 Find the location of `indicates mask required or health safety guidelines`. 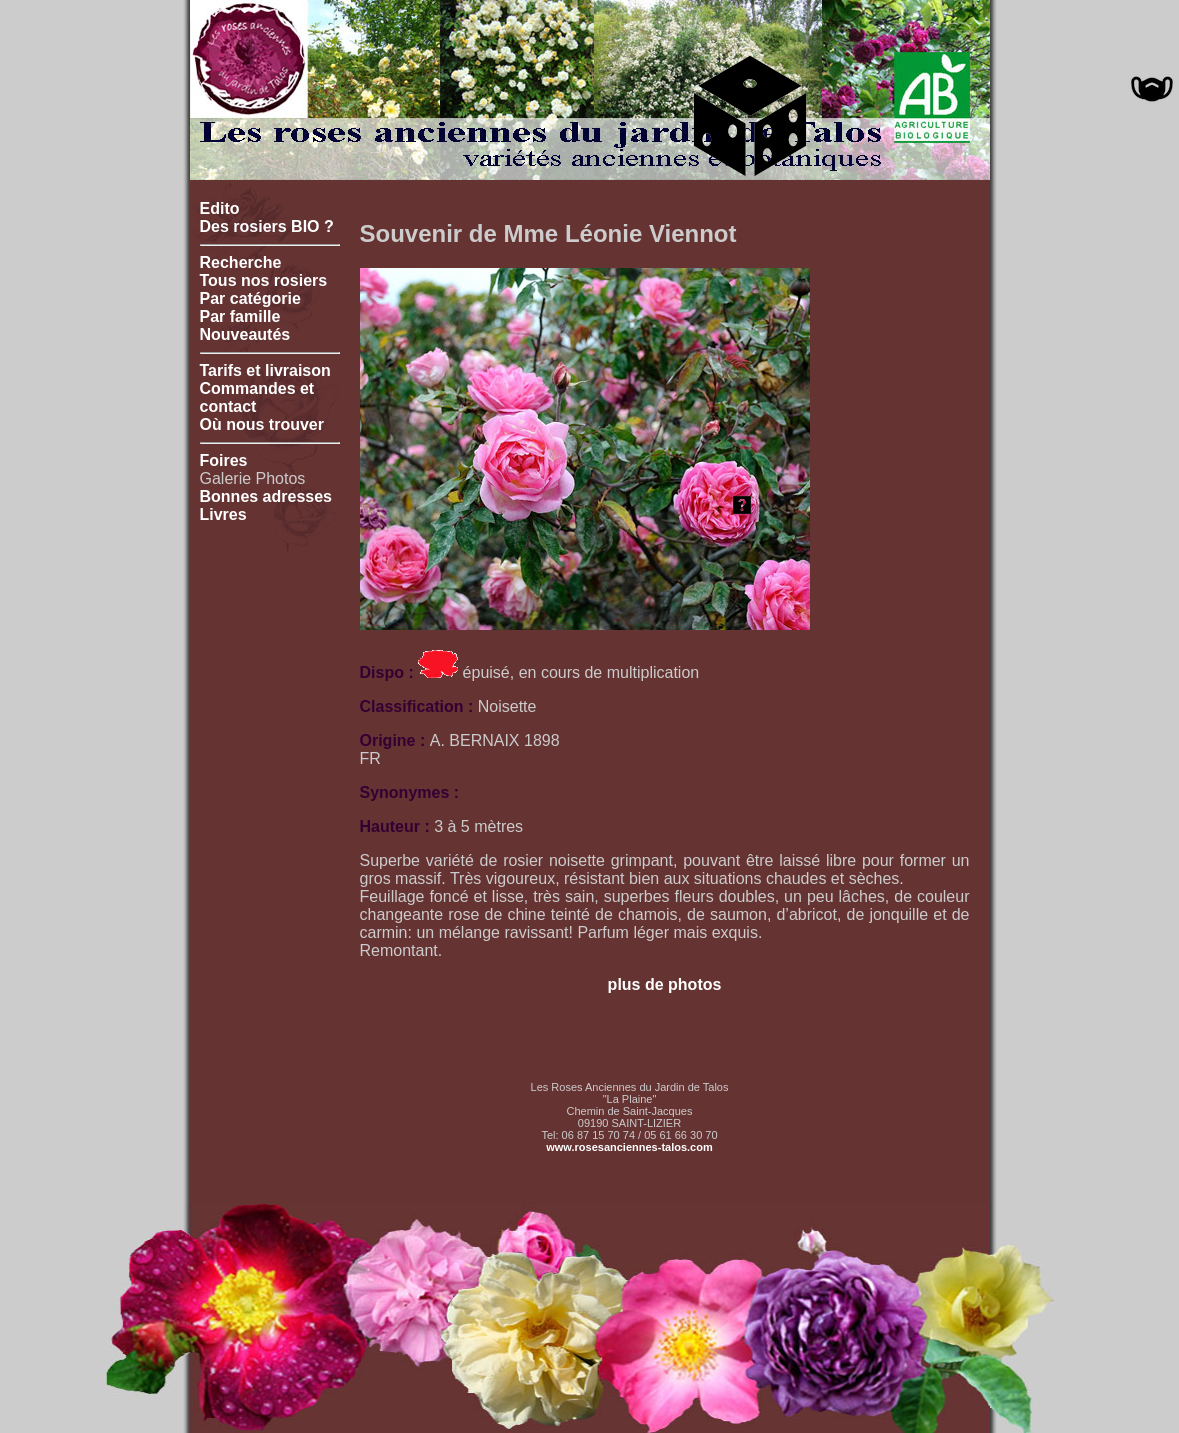

indicates mask required or health safety guidelines is located at coordinates (1152, 89).